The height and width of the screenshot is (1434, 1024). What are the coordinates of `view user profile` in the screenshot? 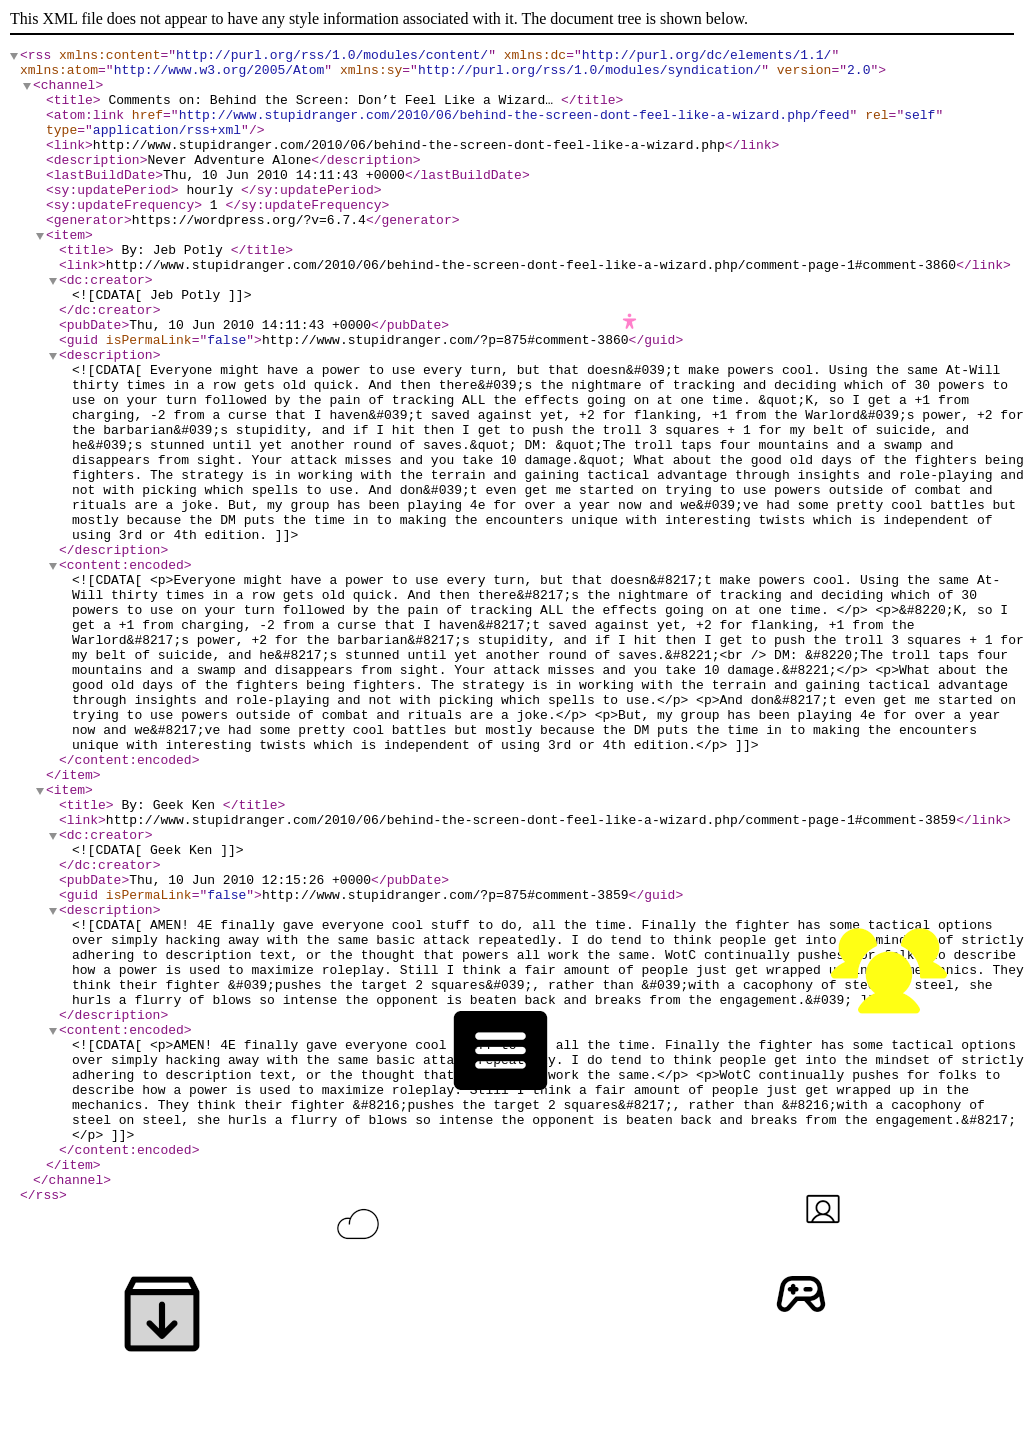 It's located at (823, 1209).